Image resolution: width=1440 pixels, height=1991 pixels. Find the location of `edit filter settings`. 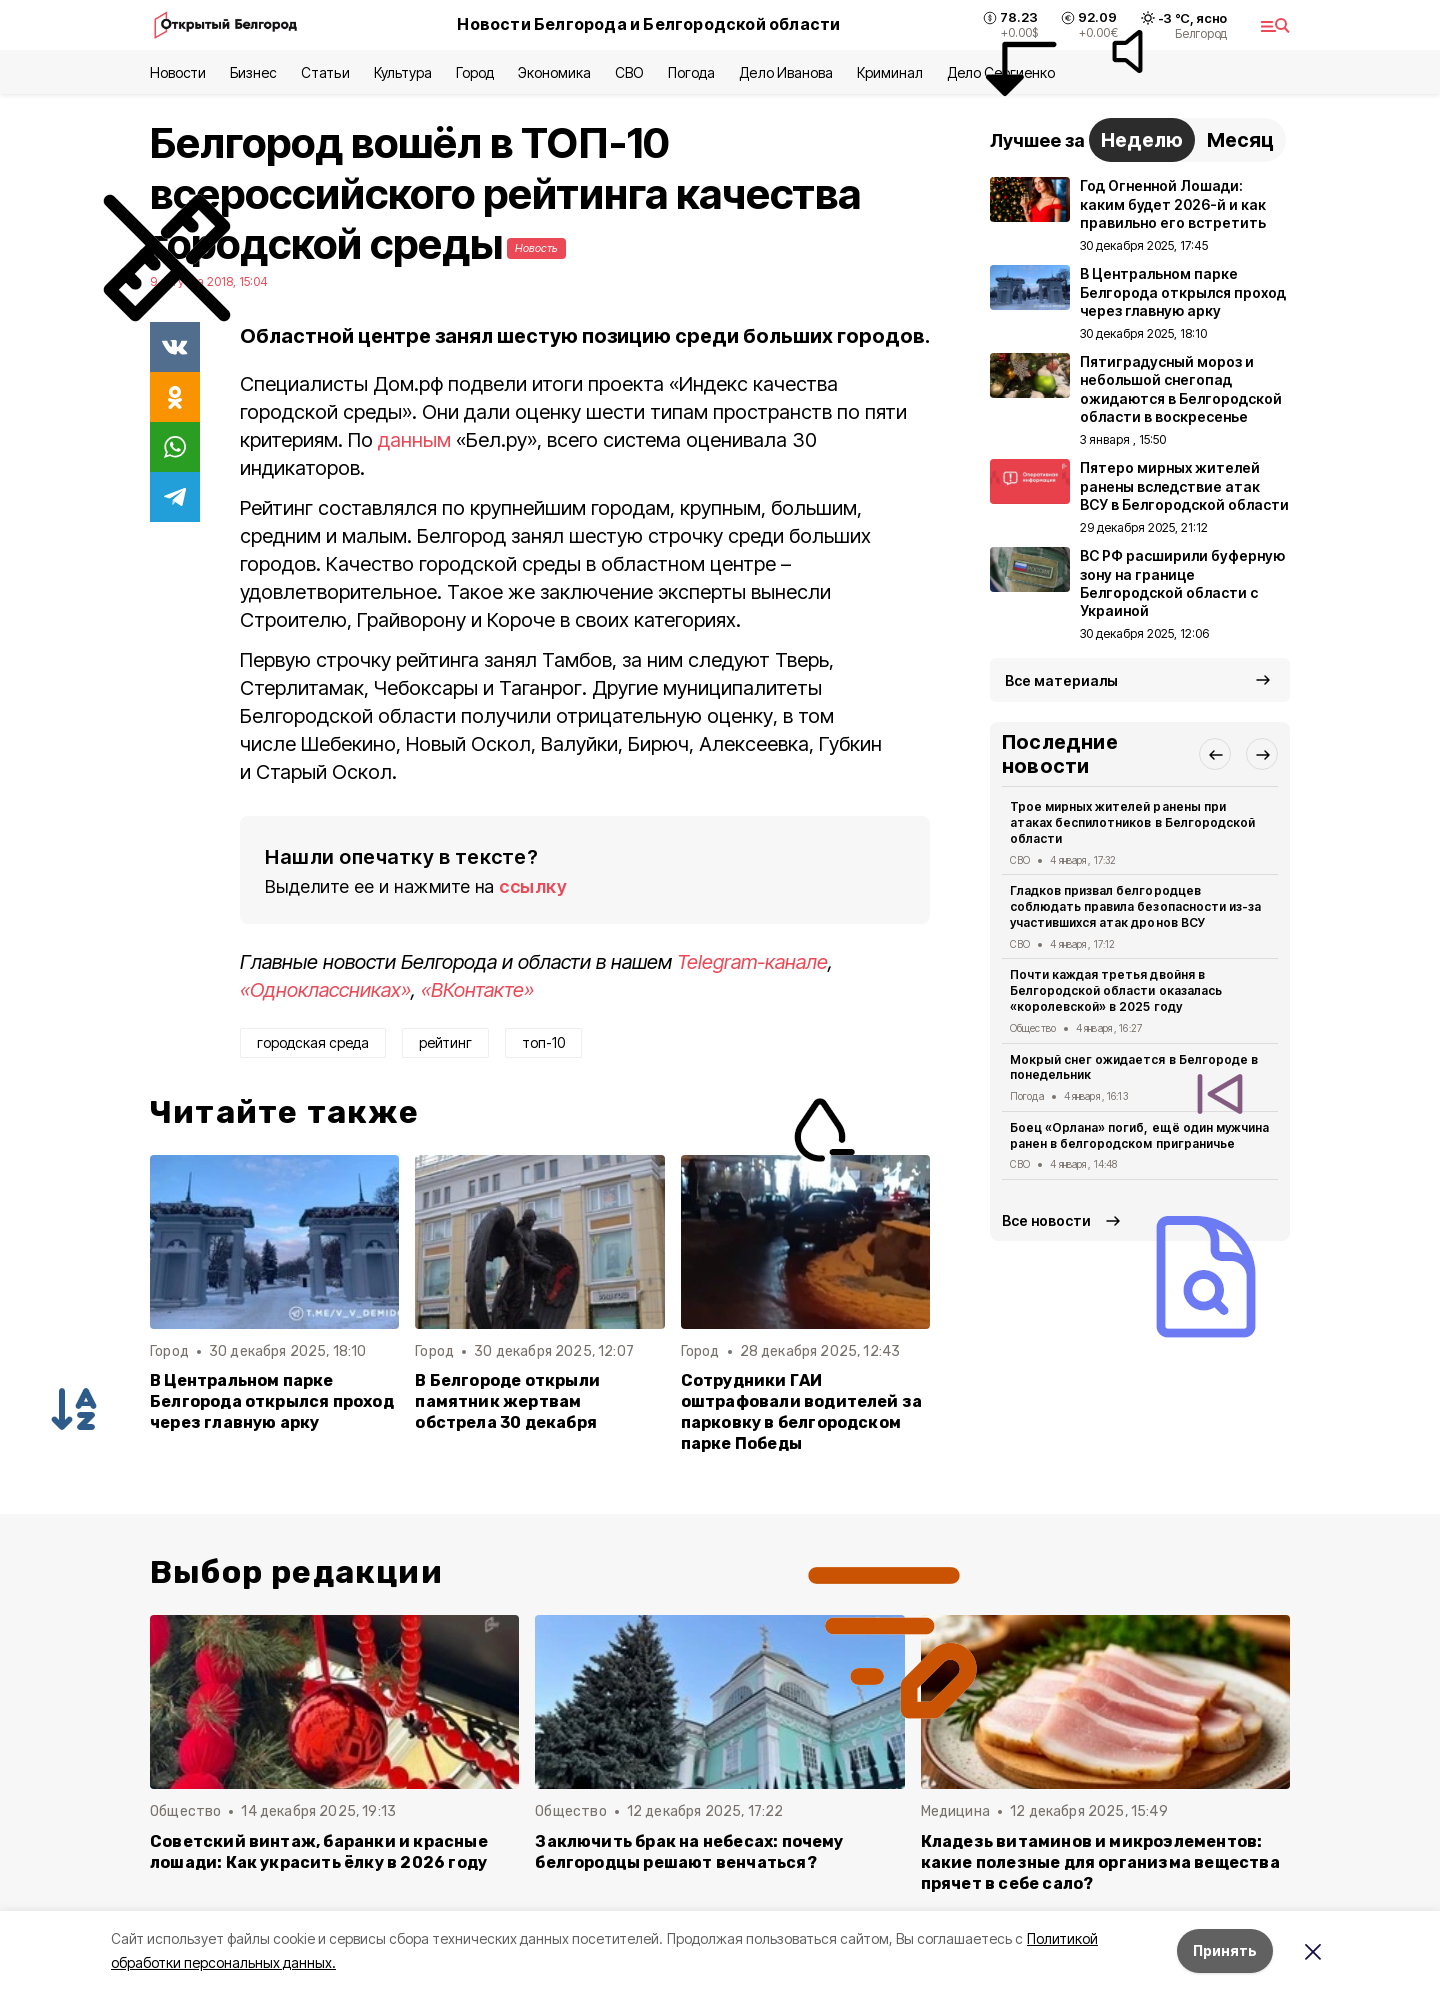

edit filter settings is located at coordinates (884, 1626).